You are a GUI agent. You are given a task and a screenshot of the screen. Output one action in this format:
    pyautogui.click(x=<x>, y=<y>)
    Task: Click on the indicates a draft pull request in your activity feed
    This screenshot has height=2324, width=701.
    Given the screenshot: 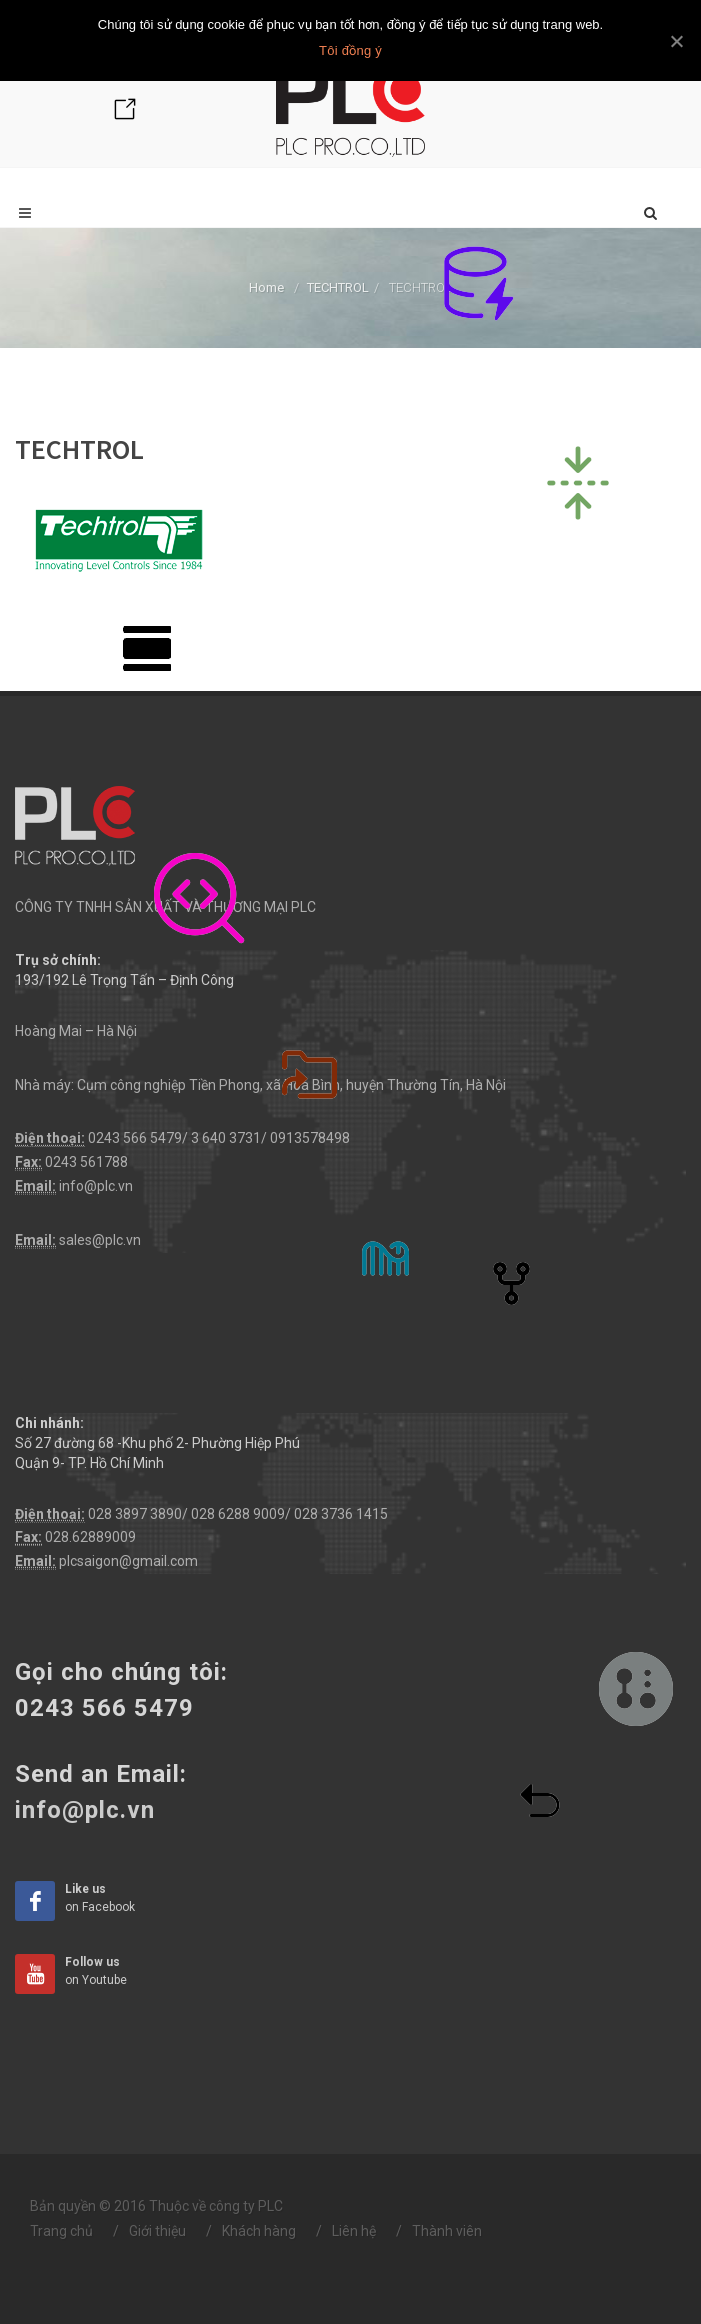 What is the action you would take?
    pyautogui.click(x=636, y=1689)
    